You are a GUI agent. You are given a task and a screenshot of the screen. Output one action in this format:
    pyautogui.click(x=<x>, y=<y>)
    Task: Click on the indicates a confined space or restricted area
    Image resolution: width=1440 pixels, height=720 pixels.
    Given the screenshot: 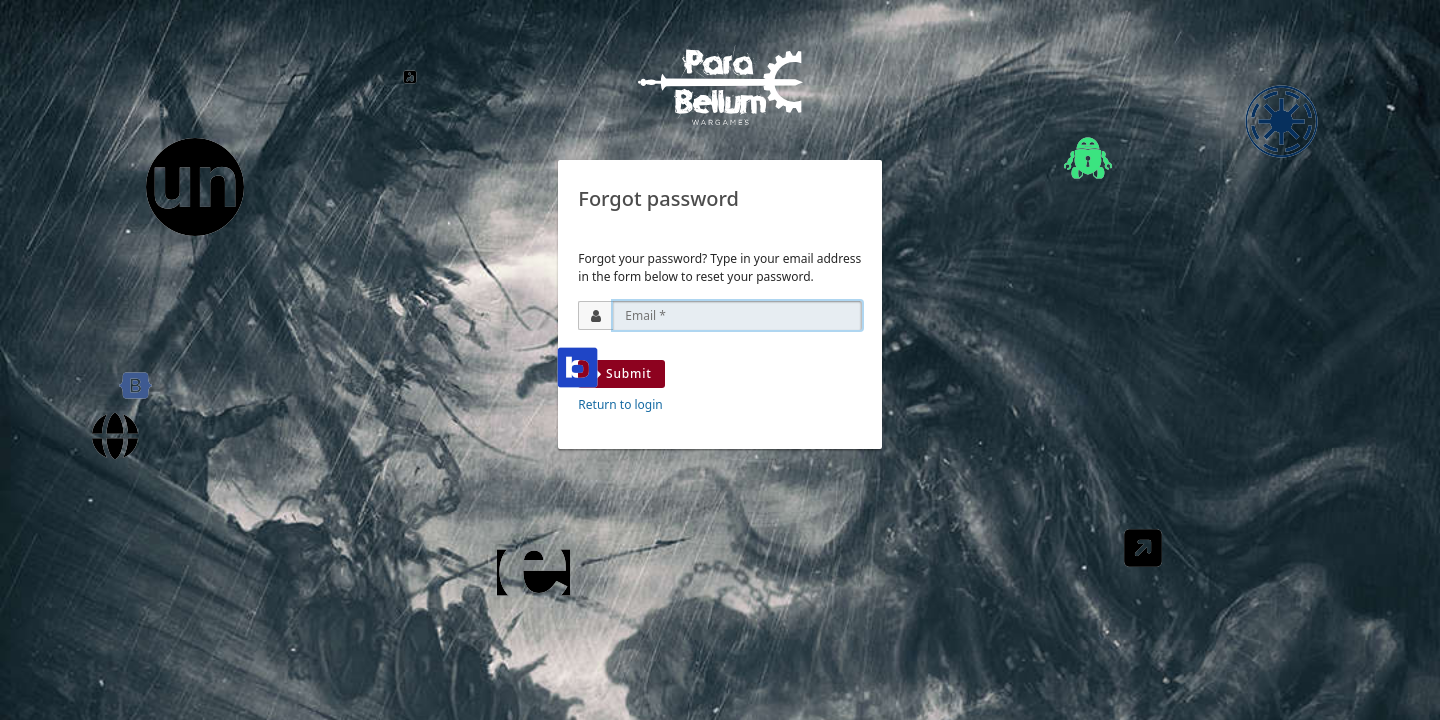 What is the action you would take?
    pyautogui.click(x=410, y=77)
    